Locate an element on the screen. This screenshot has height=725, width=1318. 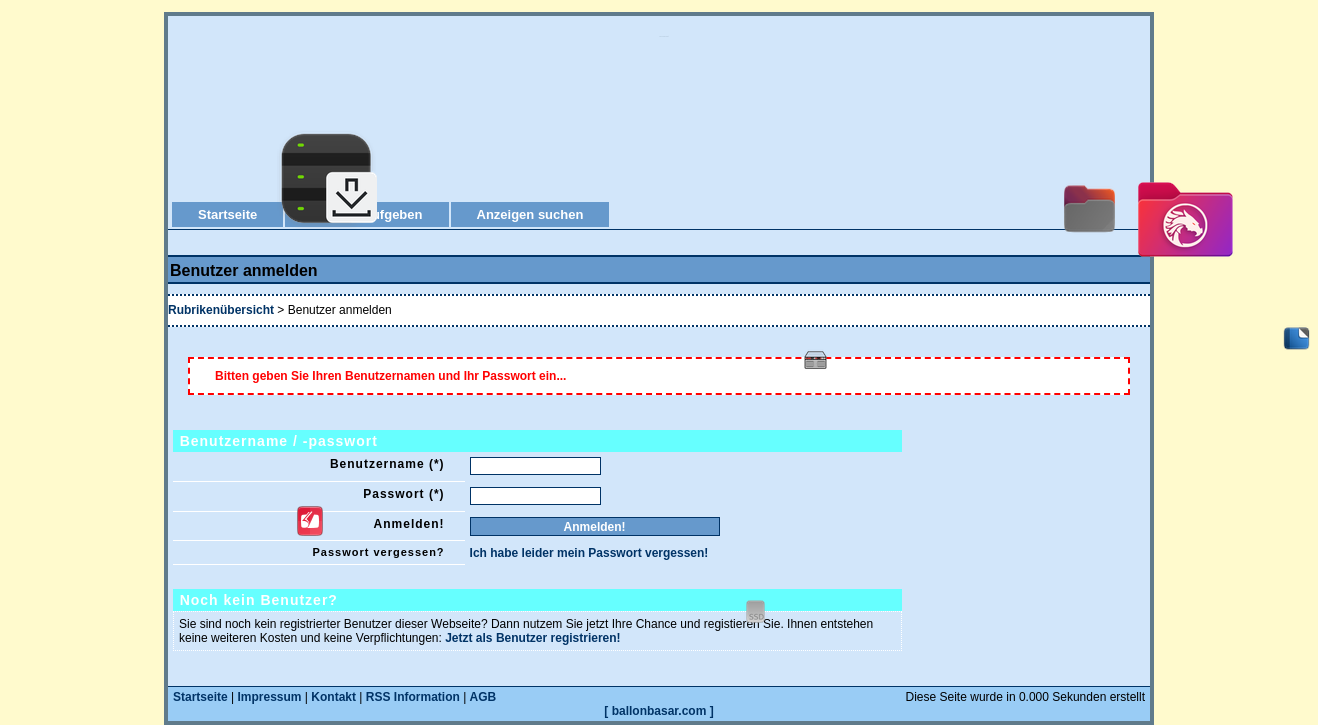
access xserve in sidebar is located at coordinates (815, 359).